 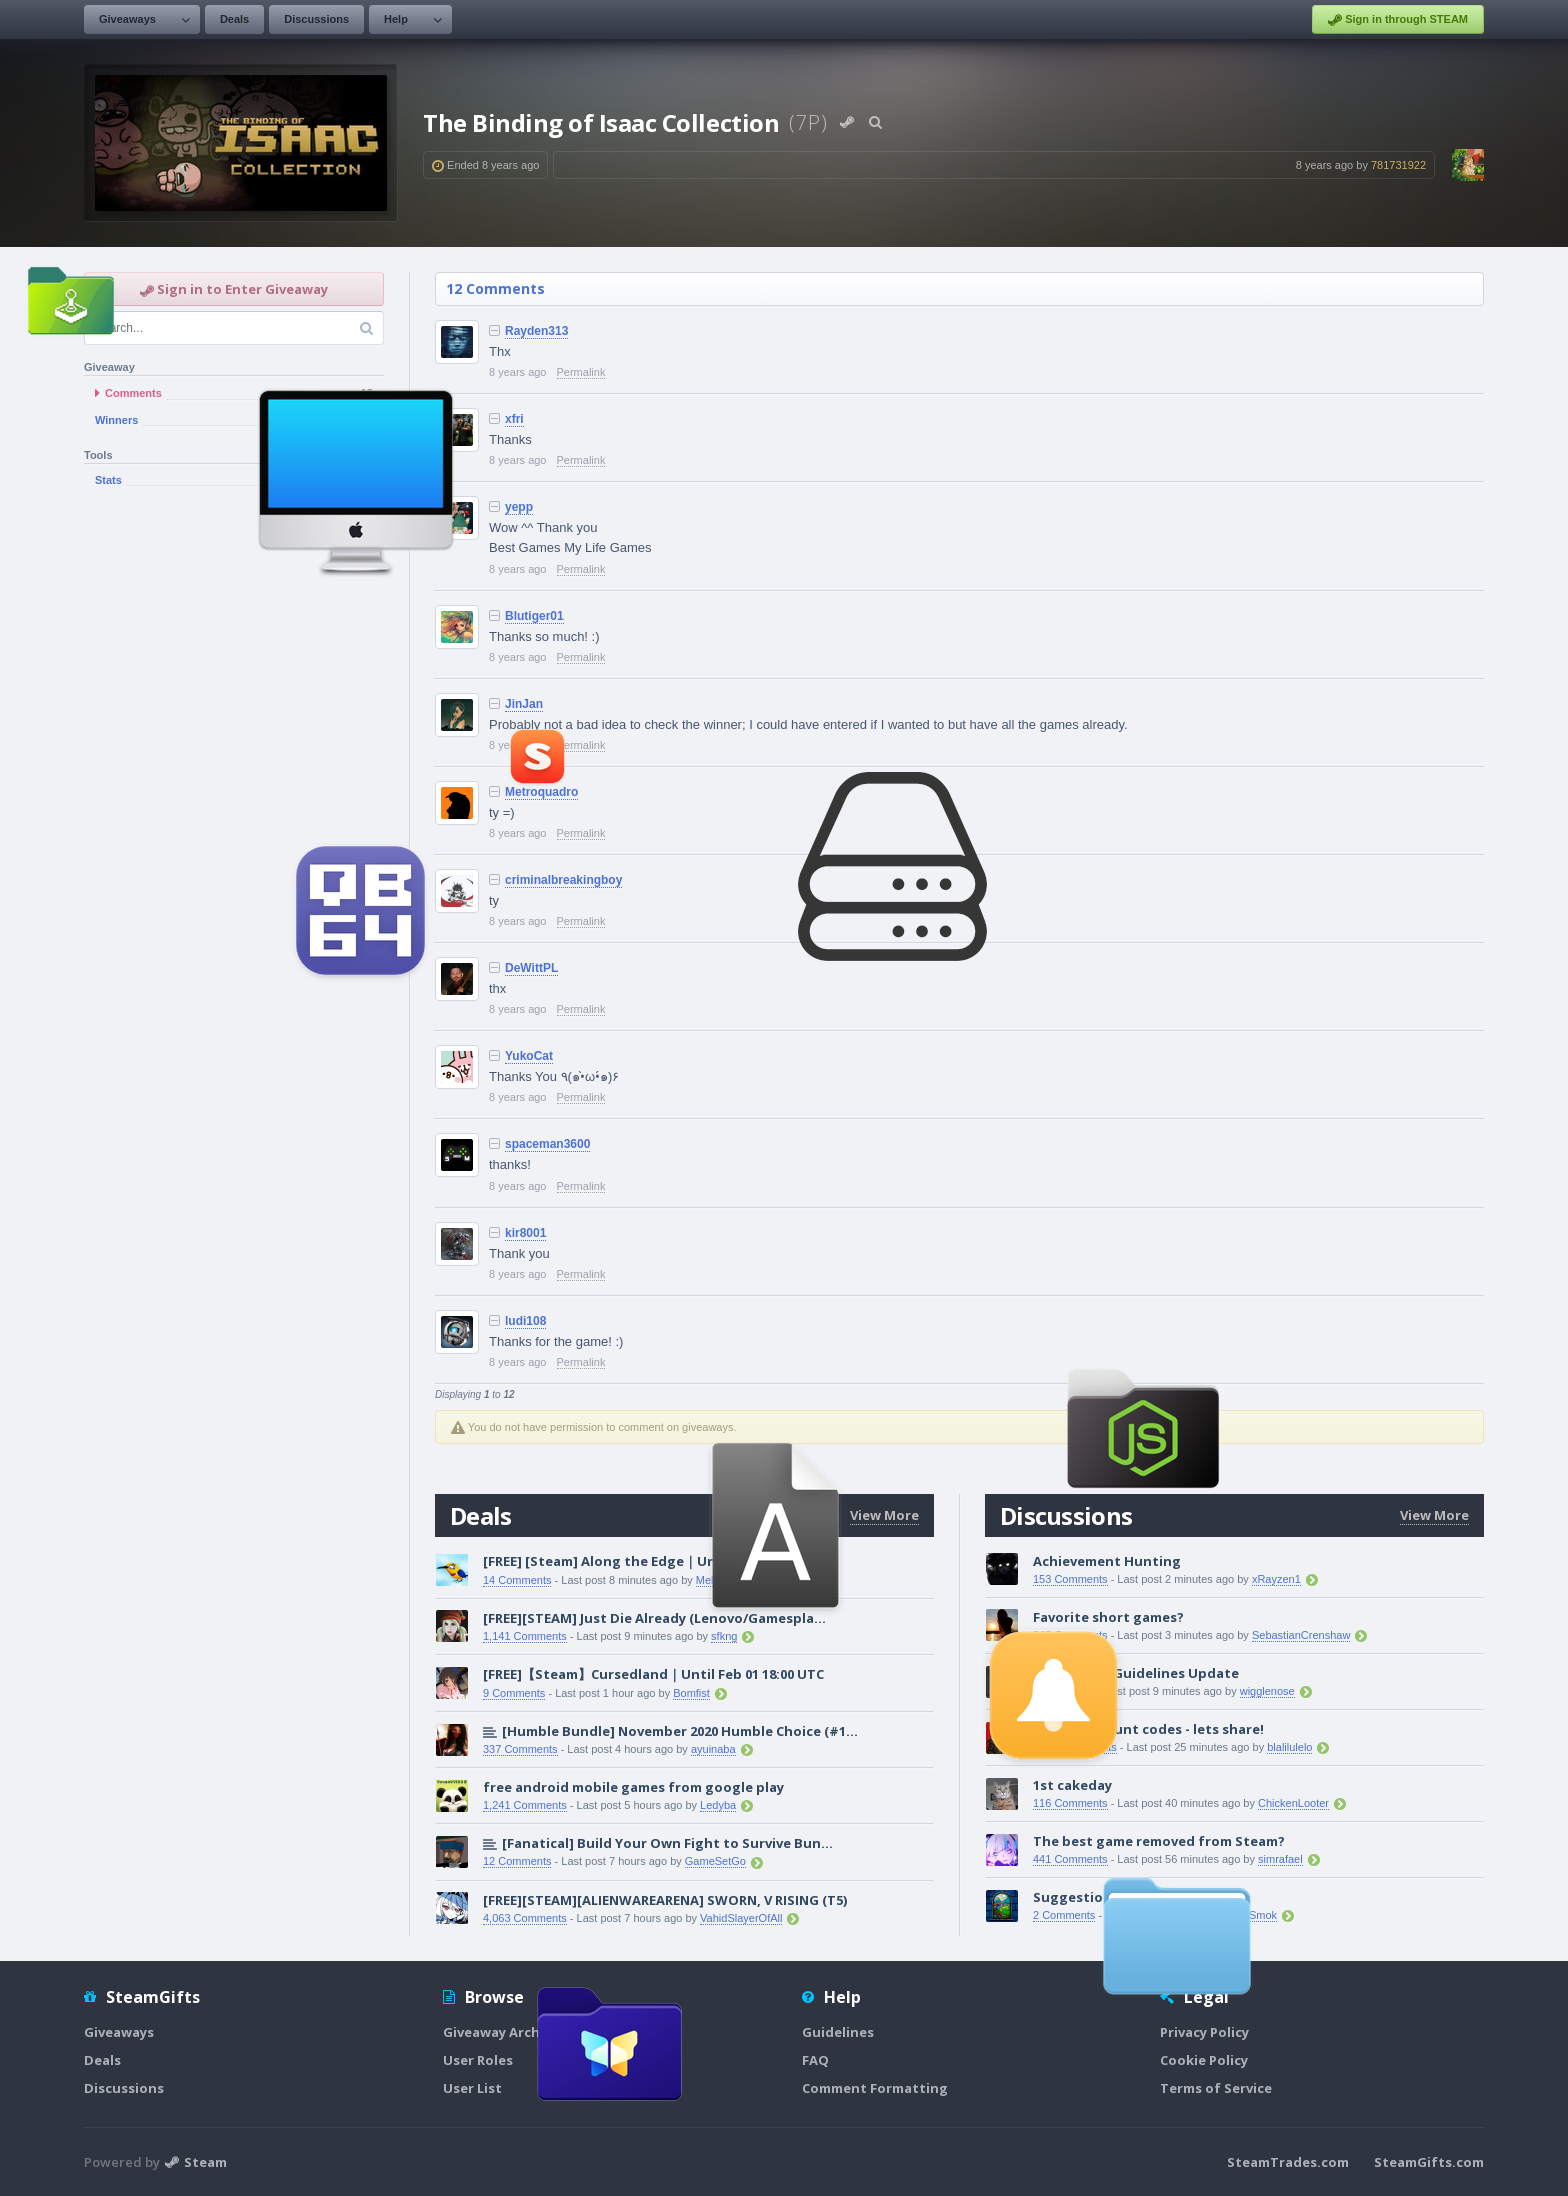 I want to click on folder containing node.js project files, so click(x=1142, y=1432).